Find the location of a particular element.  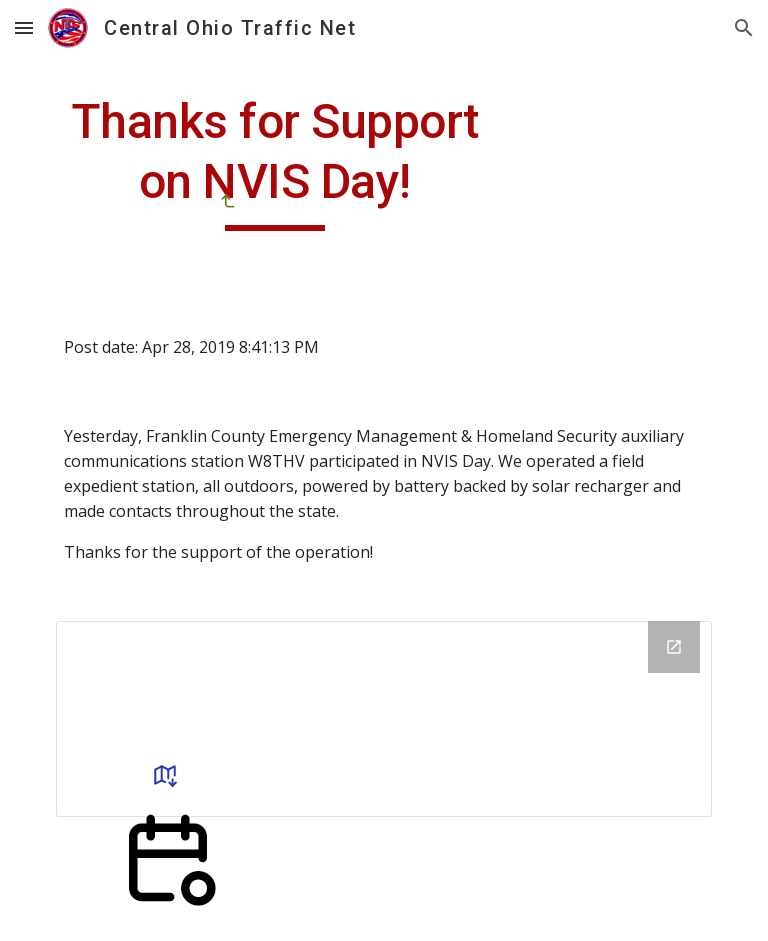

download map for offline use is located at coordinates (165, 775).